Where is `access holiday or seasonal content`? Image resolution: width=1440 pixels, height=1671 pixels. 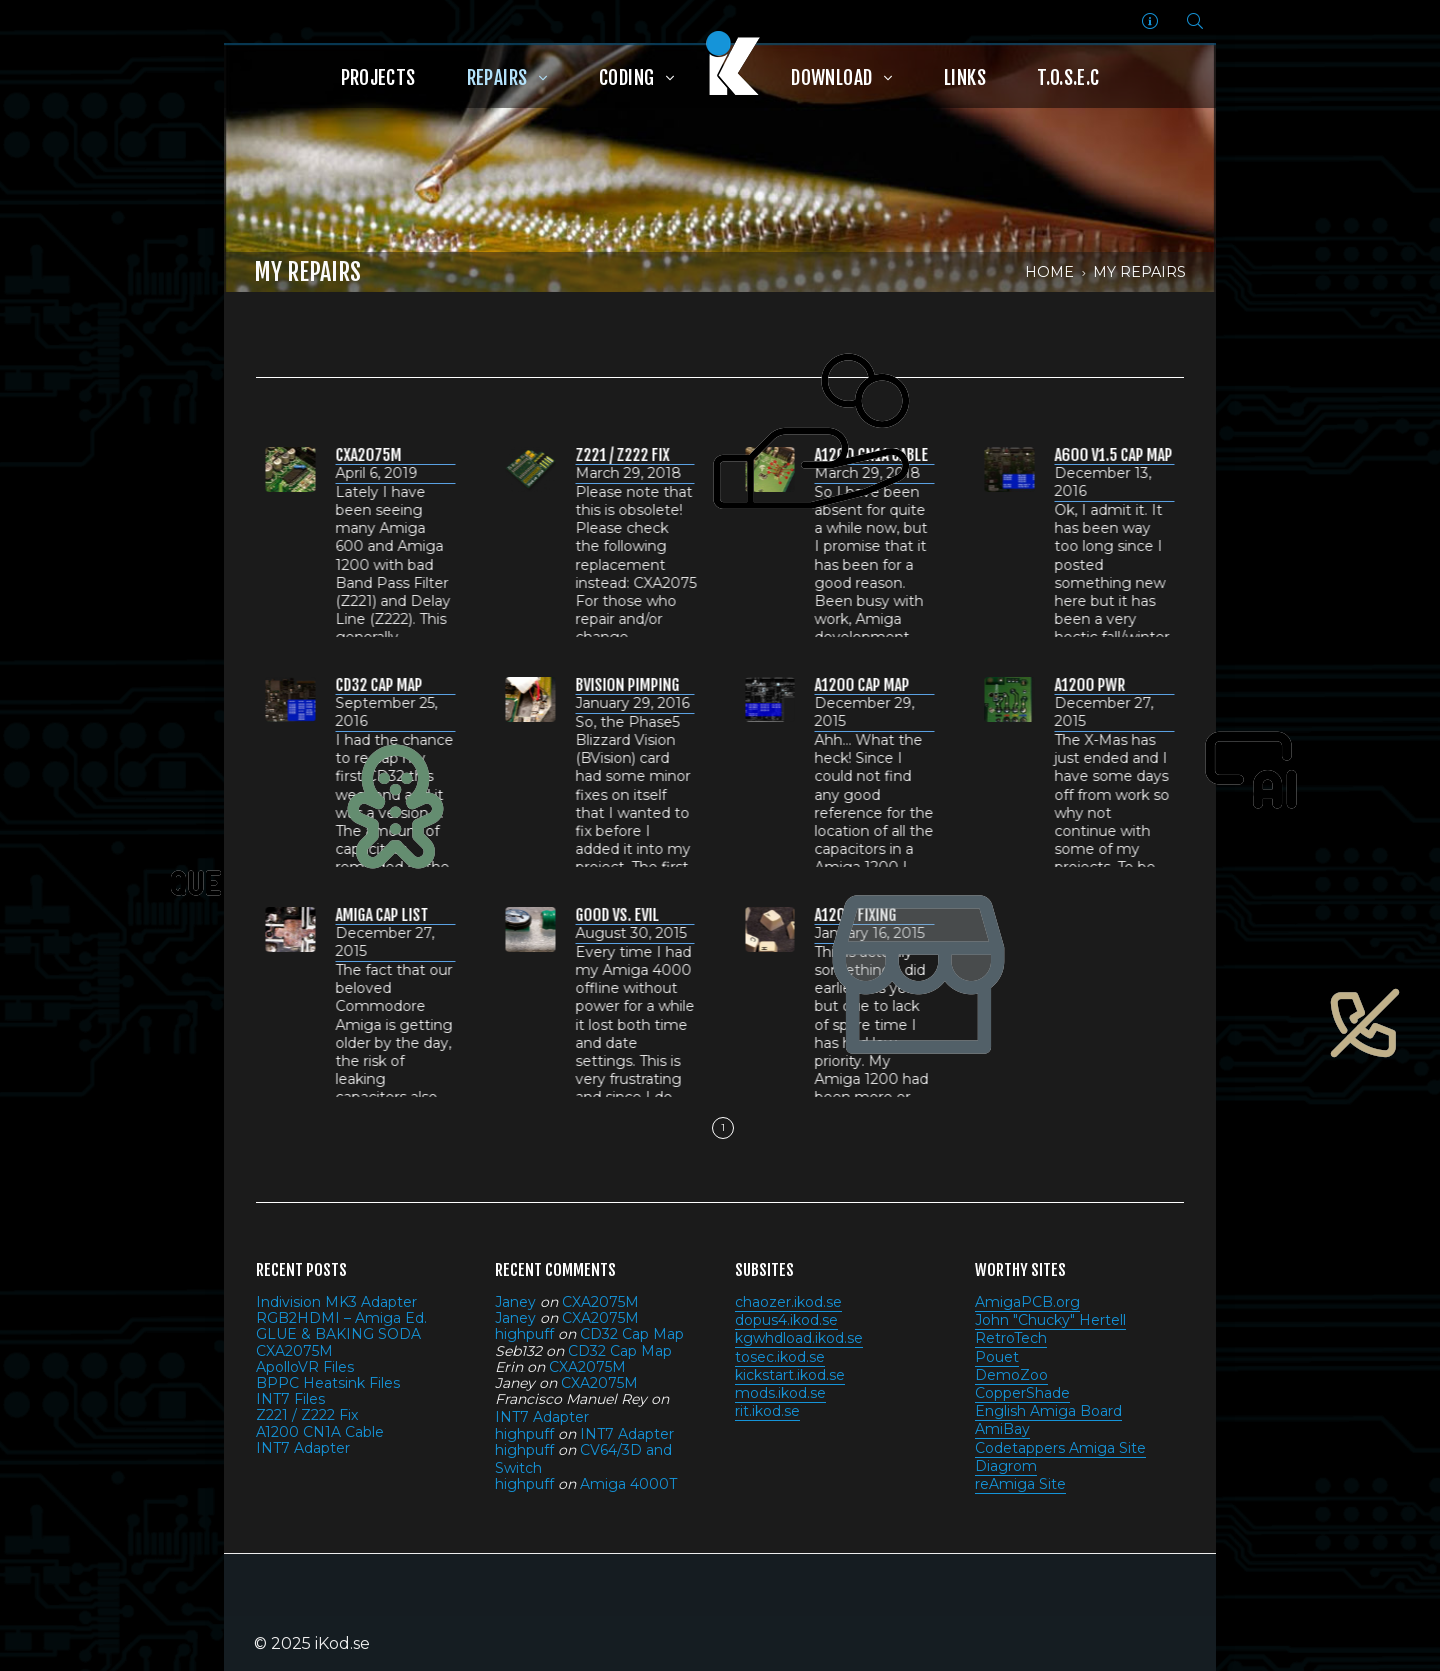 access holiday or seasonal content is located at coordinates (395, 806).